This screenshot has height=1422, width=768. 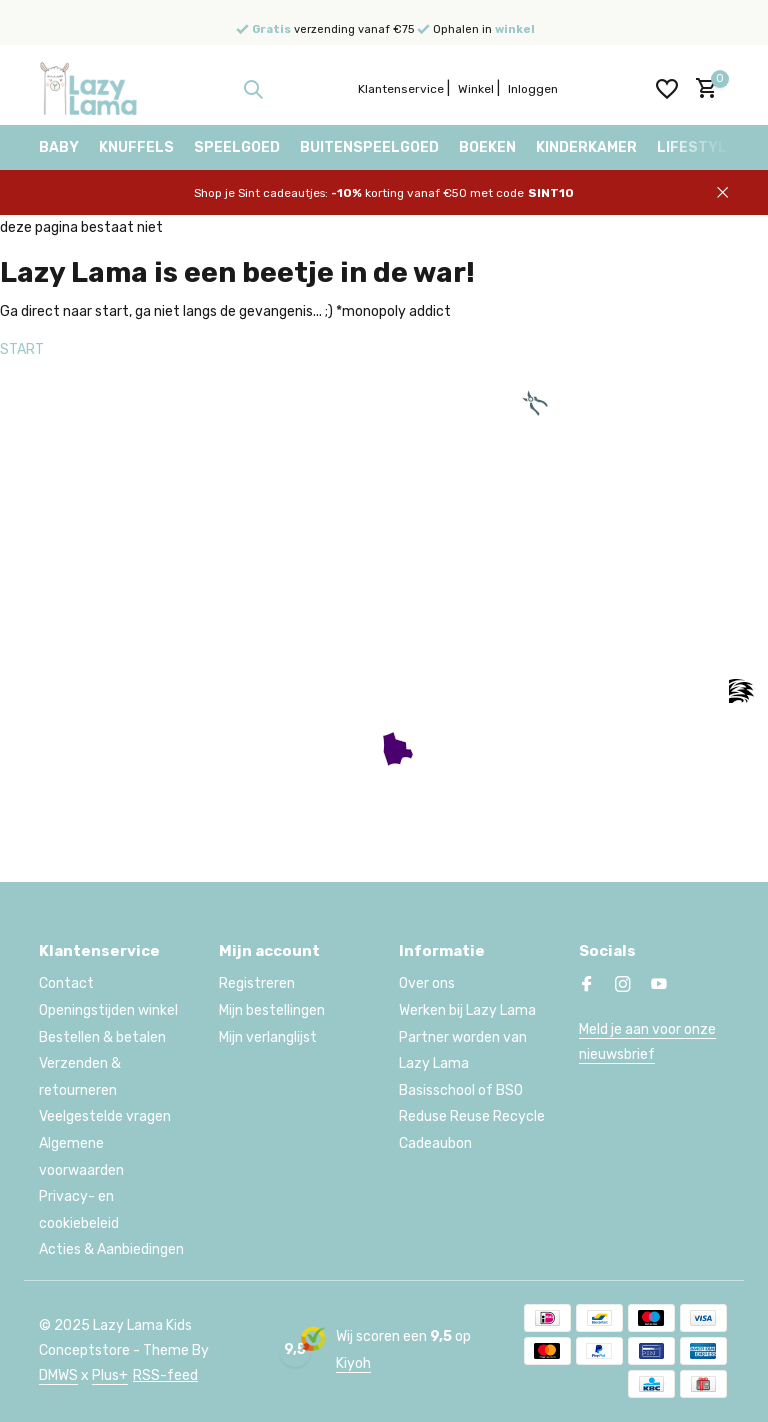 What do you see at coordinates (398, 749) in the screenshot?
I see `select Bolivia as your country or region` at bounding box center [398, 749].